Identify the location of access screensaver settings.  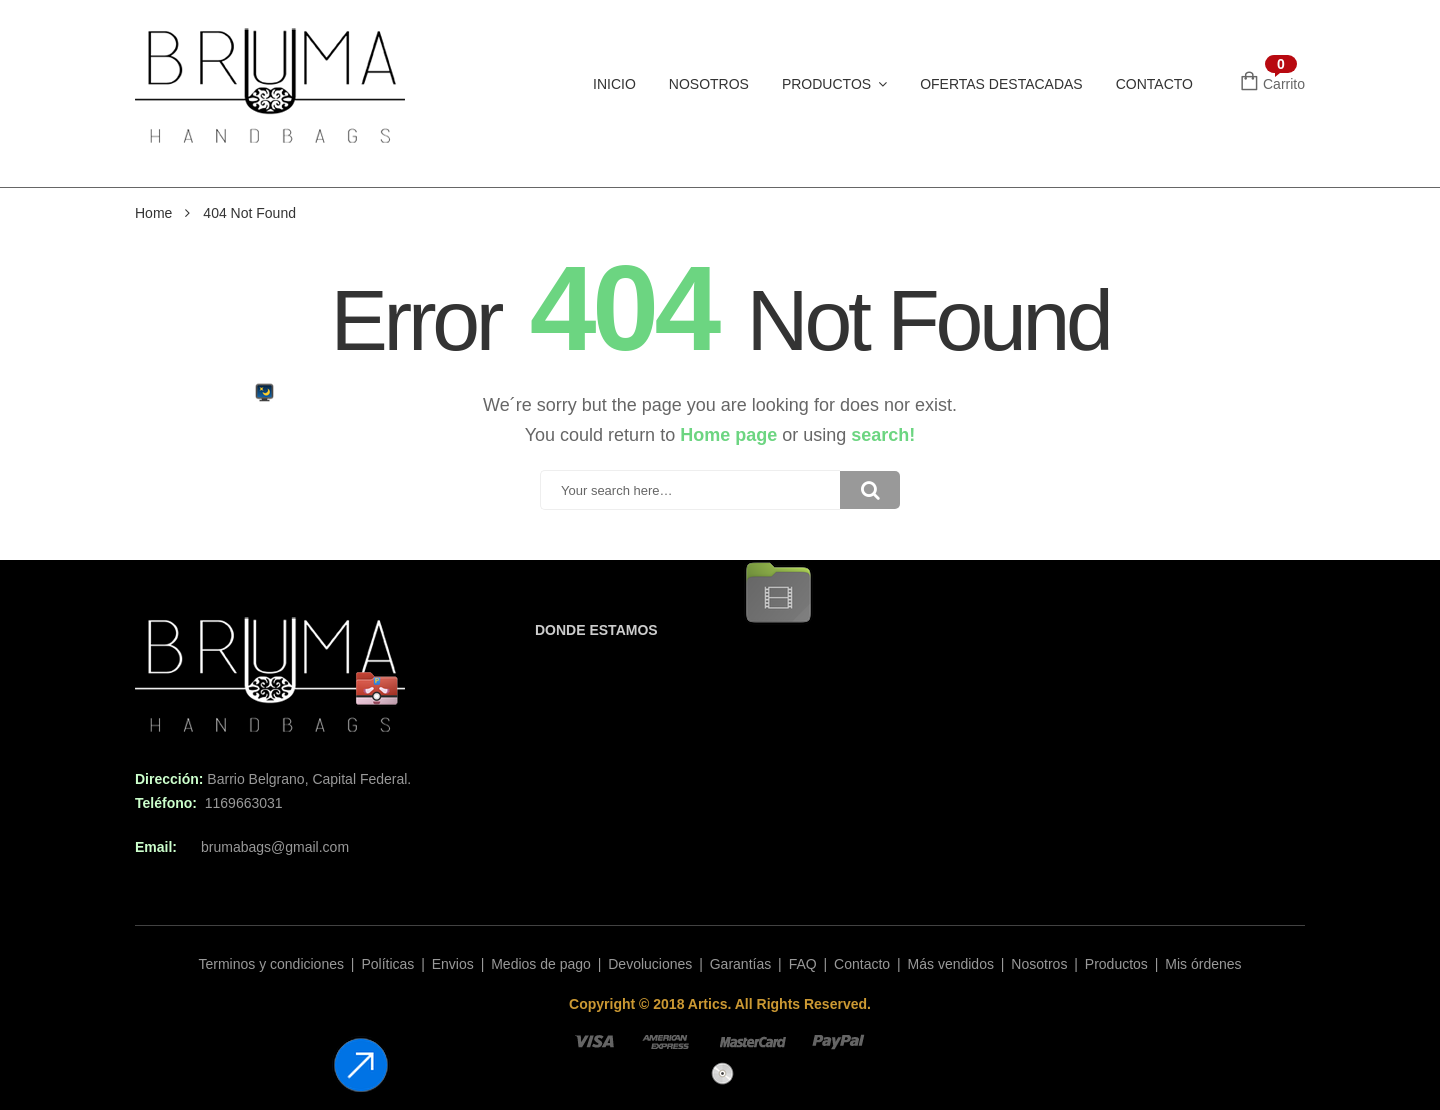
(264, 392).